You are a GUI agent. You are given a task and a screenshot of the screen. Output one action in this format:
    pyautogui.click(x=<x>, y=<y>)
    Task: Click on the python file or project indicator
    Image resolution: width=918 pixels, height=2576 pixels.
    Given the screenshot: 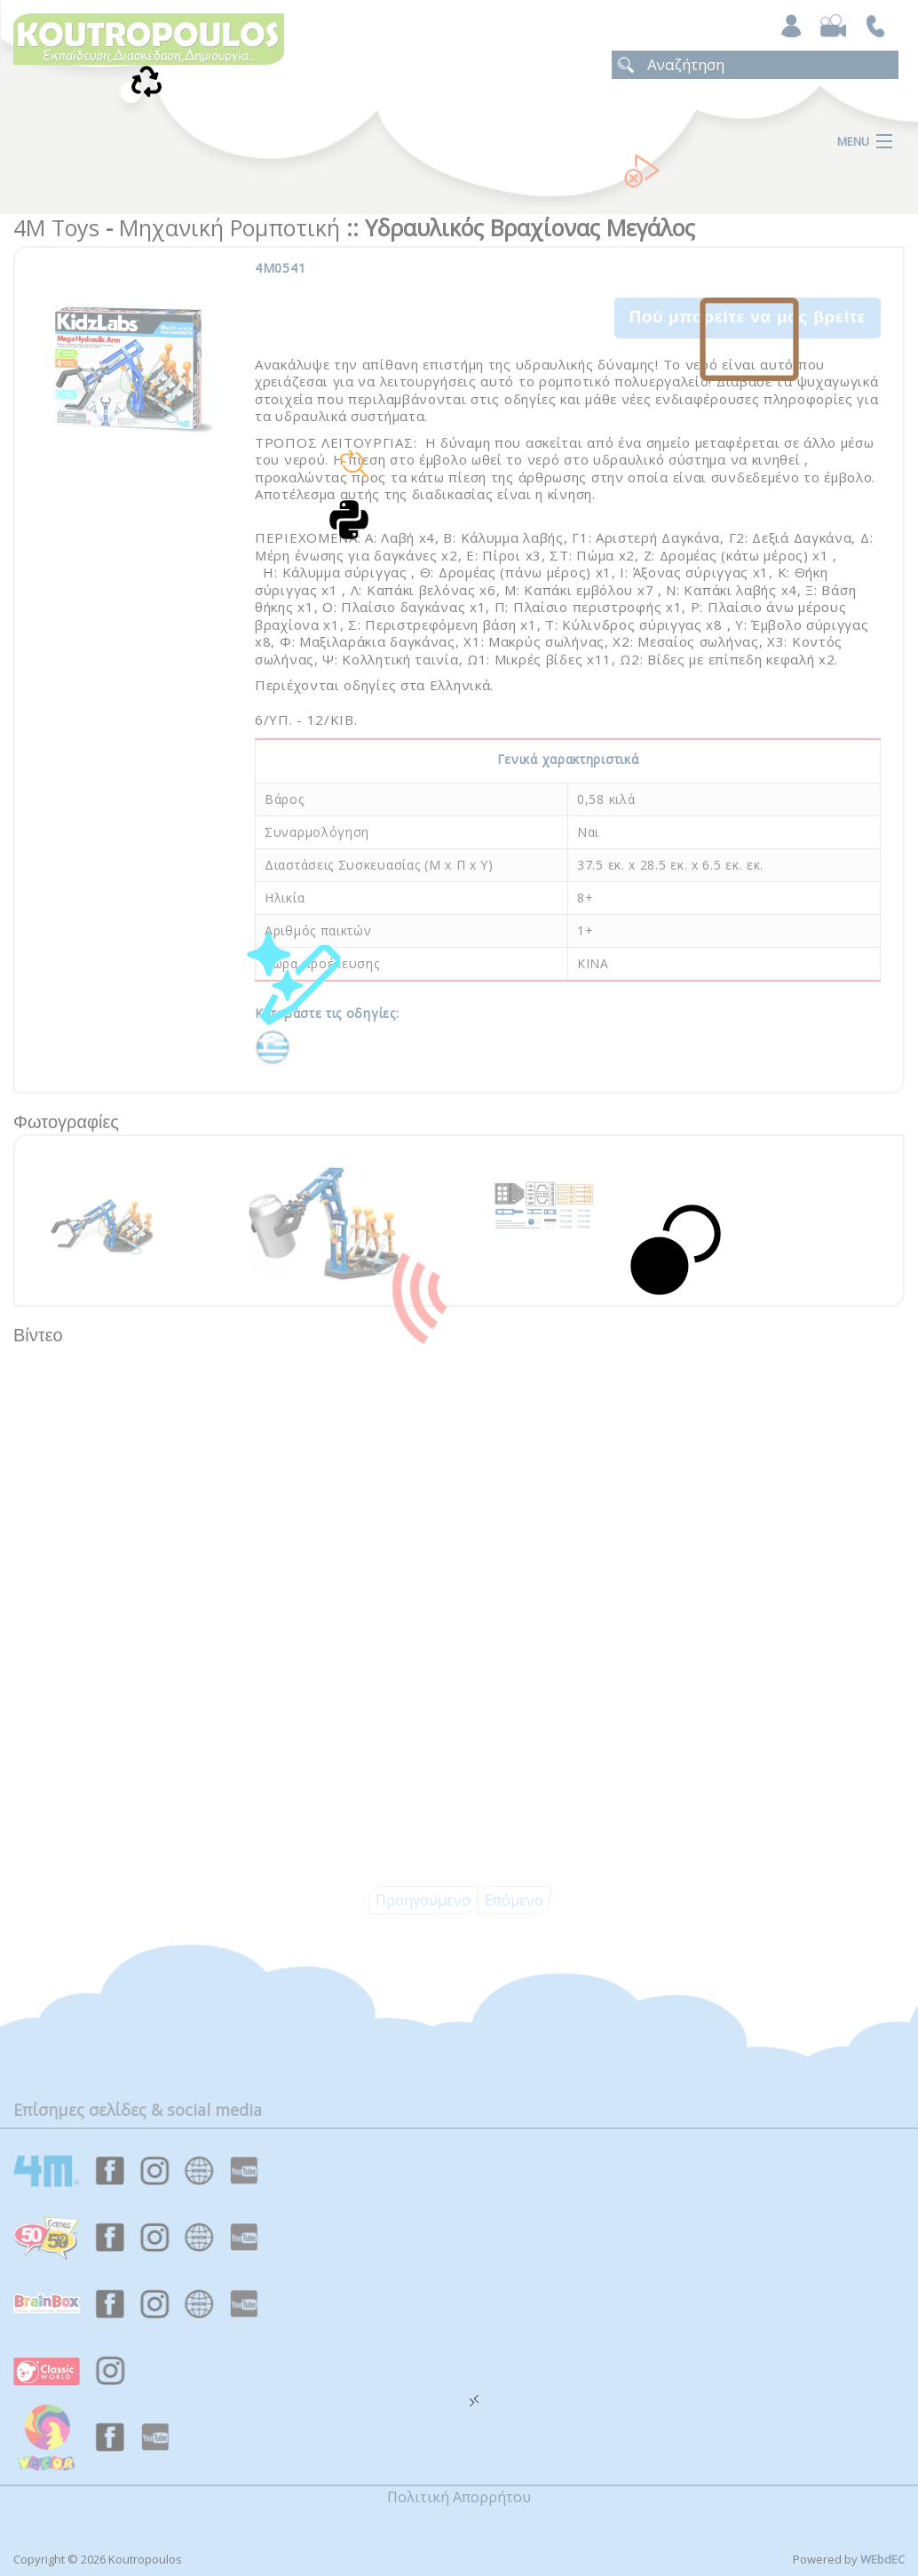 What is the action you would take?
    pyautogui.click(x=349, y=520)
    